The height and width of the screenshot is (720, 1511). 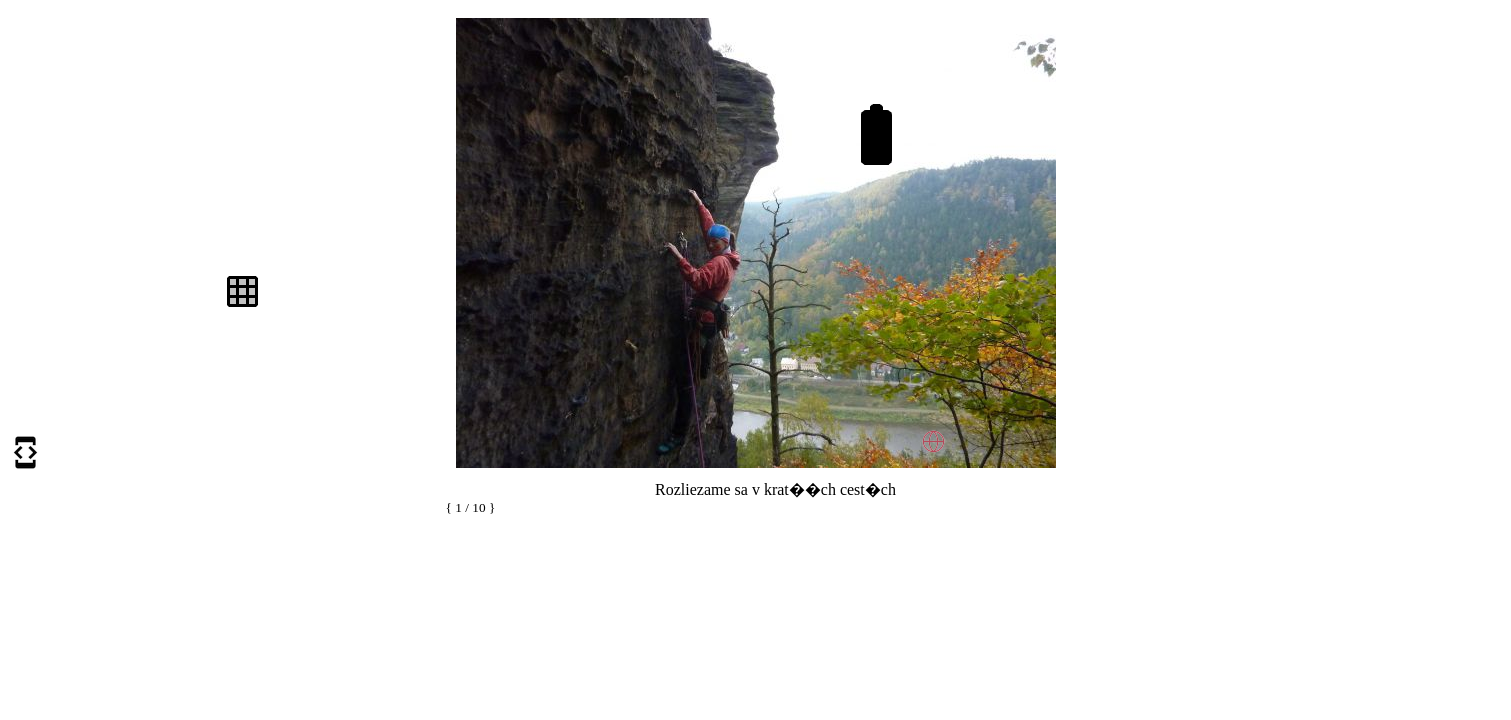 What do you see at coordinates (876, 134) in the screenshot?
I see `indicates battery is fully charged` at bounding box center [876, 134].